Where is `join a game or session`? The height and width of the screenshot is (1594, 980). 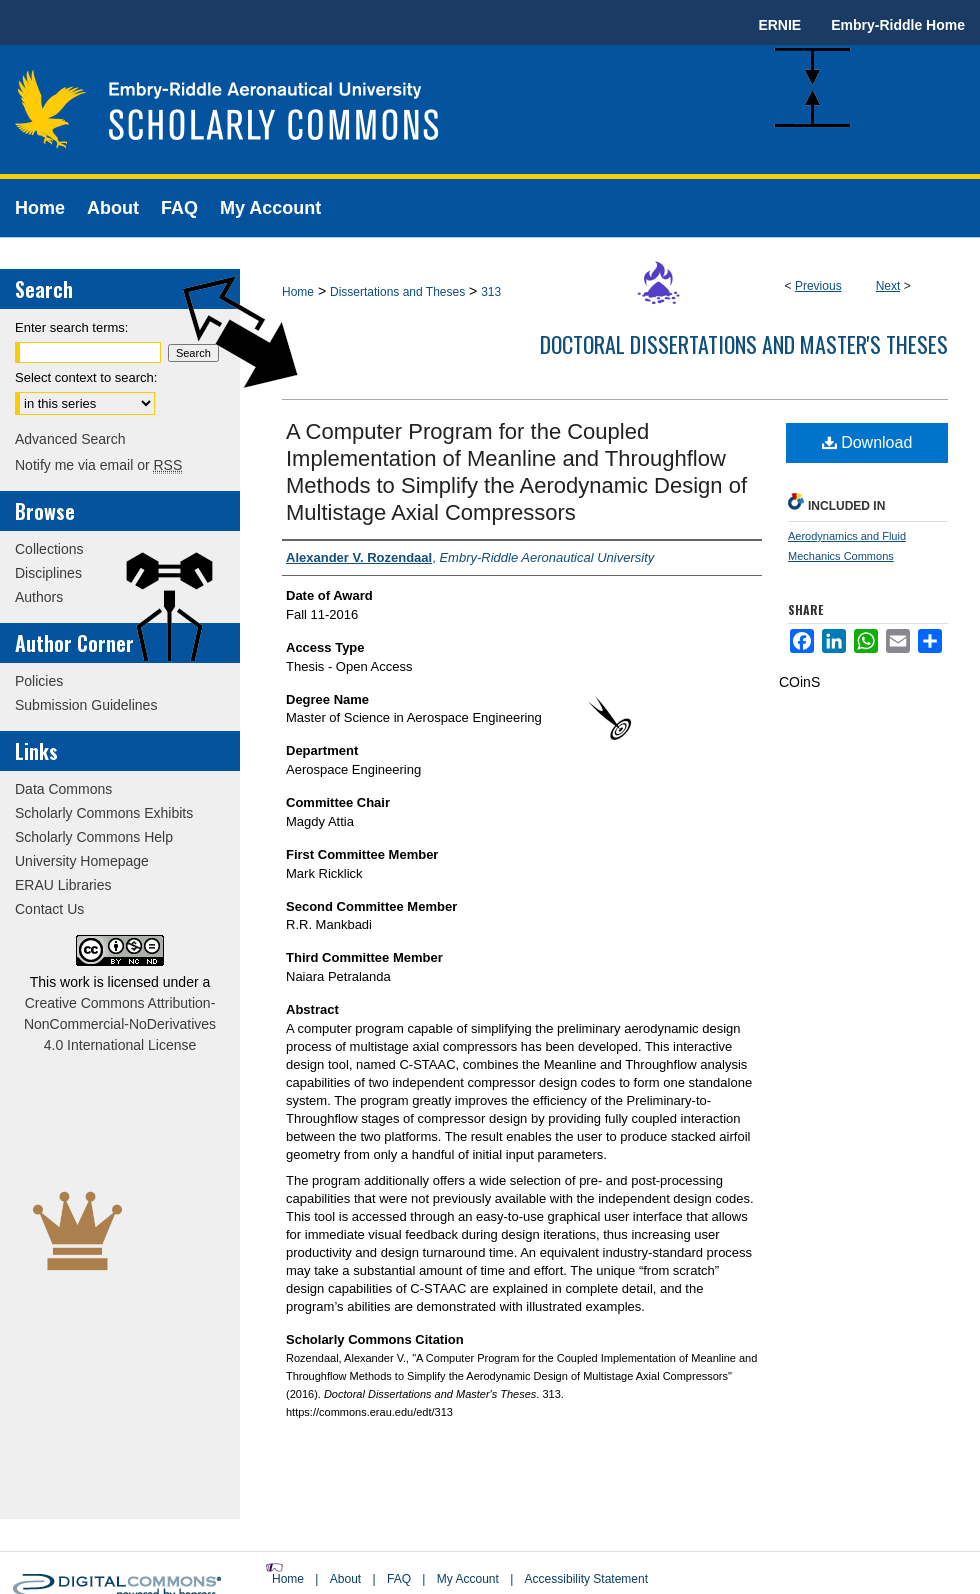
join a game or session is located at coordinates (812, 87).